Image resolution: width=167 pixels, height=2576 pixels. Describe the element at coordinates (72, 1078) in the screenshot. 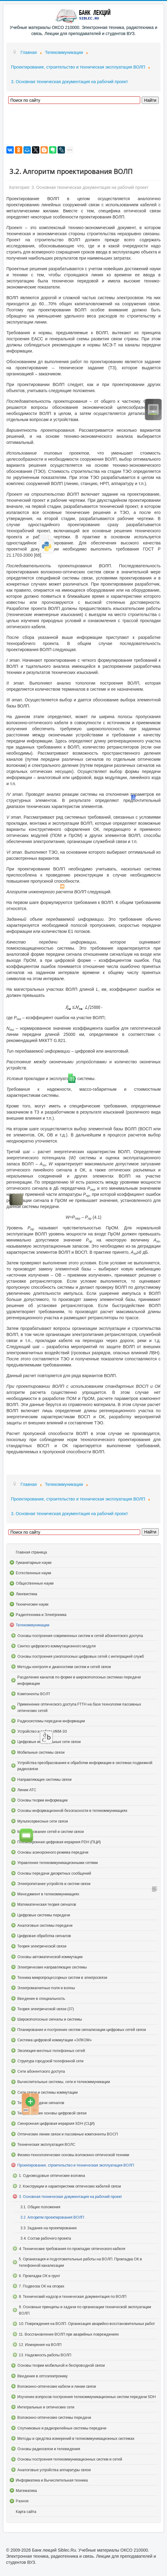

I see `open a google sheets document` at that location.